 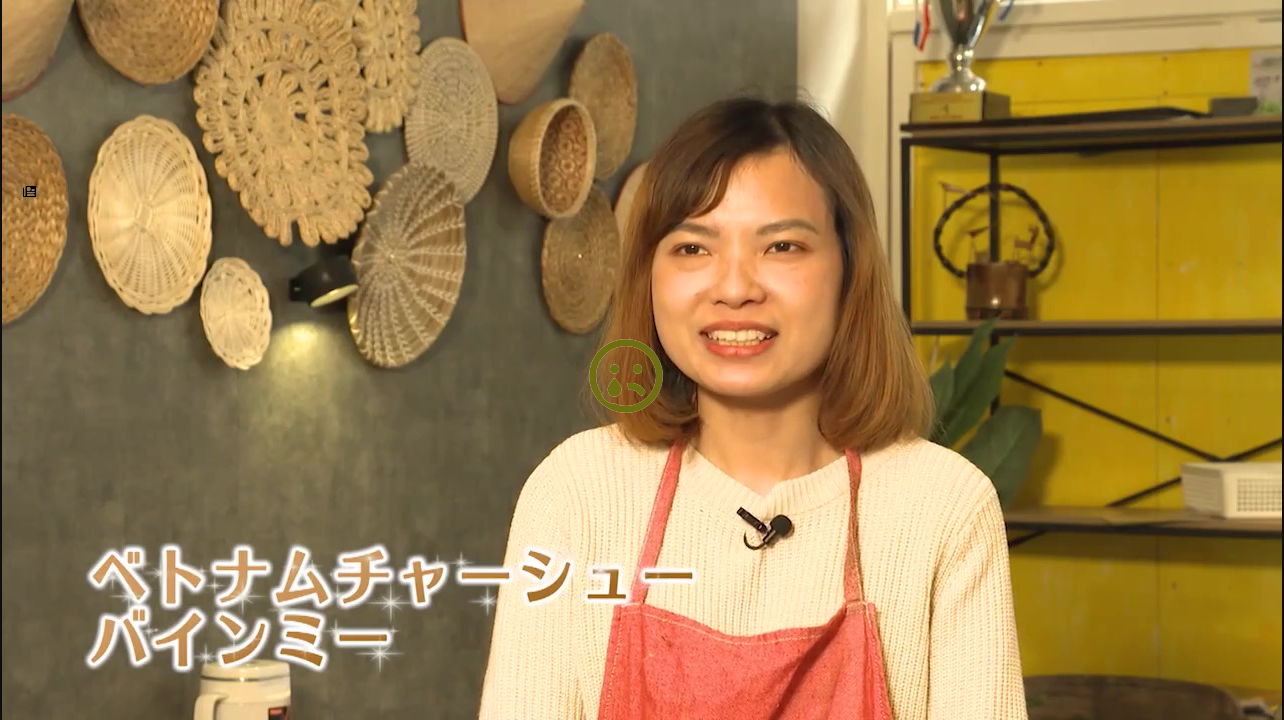 What do you see at coordinates (29, 191) in the screenshot?
I see `view news feed or articles` at bounding box center [29, 191].